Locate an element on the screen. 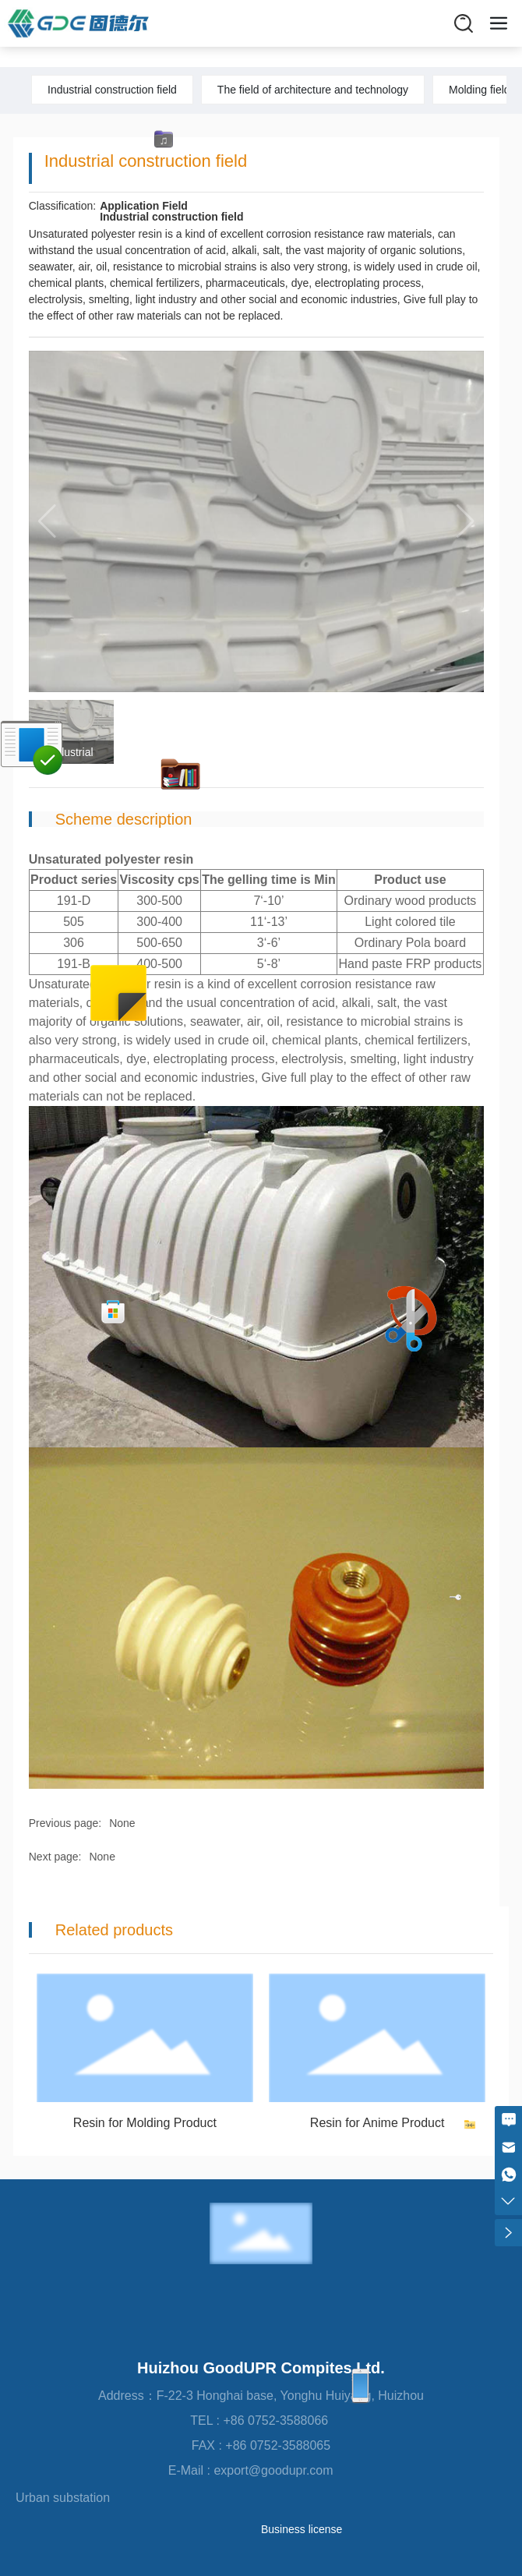  program or application verified successfully is located at coordinates (31, 744).